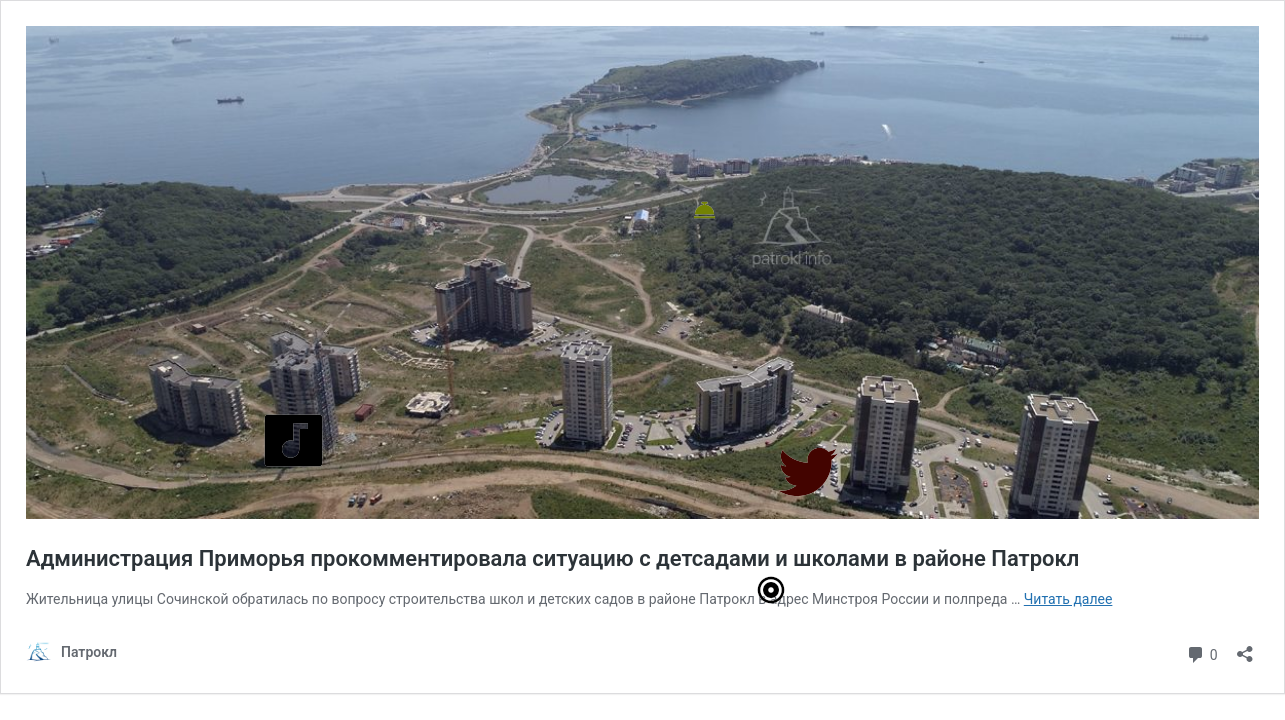 This screenshot has height=720, width=1285. Describe the element at coordinates (808, 472) in the screenshot. I see `share to twitter` at that location.